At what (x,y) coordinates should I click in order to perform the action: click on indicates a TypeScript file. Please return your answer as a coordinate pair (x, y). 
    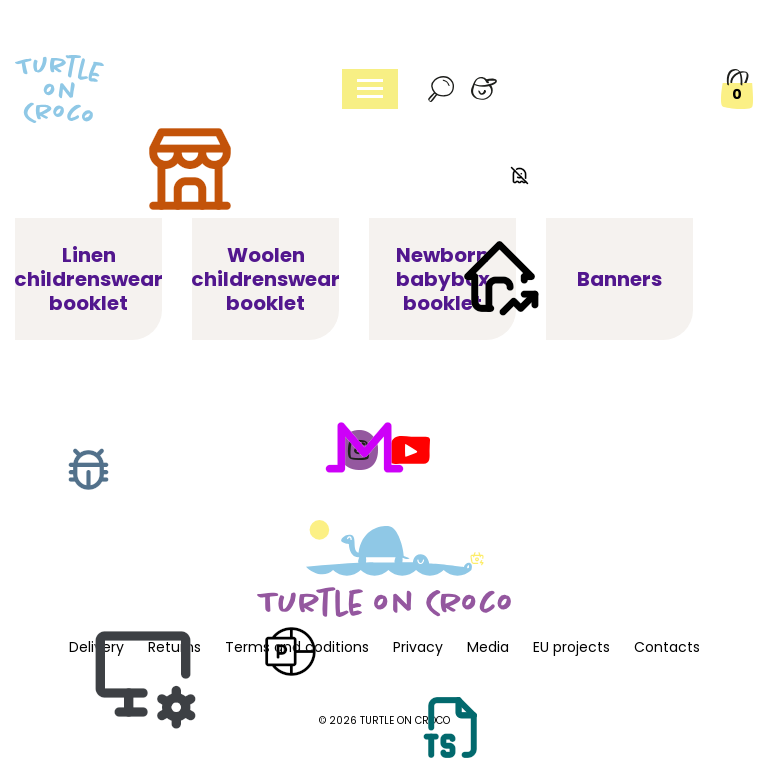
    Looking at the image, I should click on (452, 727).